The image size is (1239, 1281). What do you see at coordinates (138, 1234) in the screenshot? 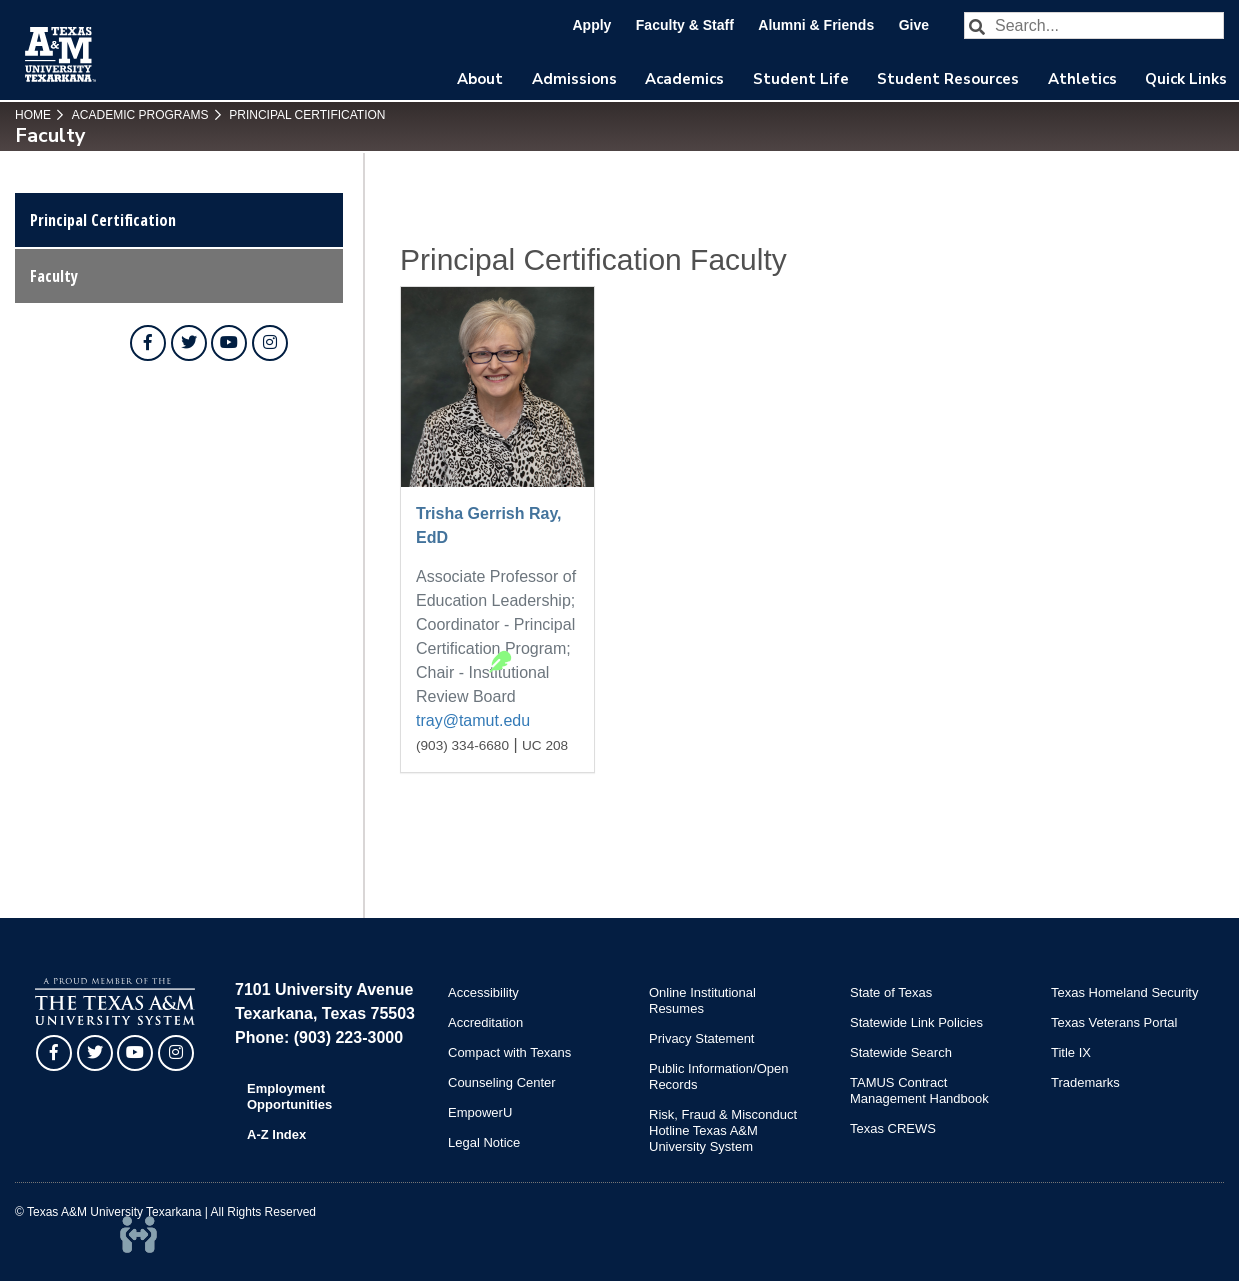
I see `indicates social distancing or maintaining space between people` at bounding box center [138, 1234].